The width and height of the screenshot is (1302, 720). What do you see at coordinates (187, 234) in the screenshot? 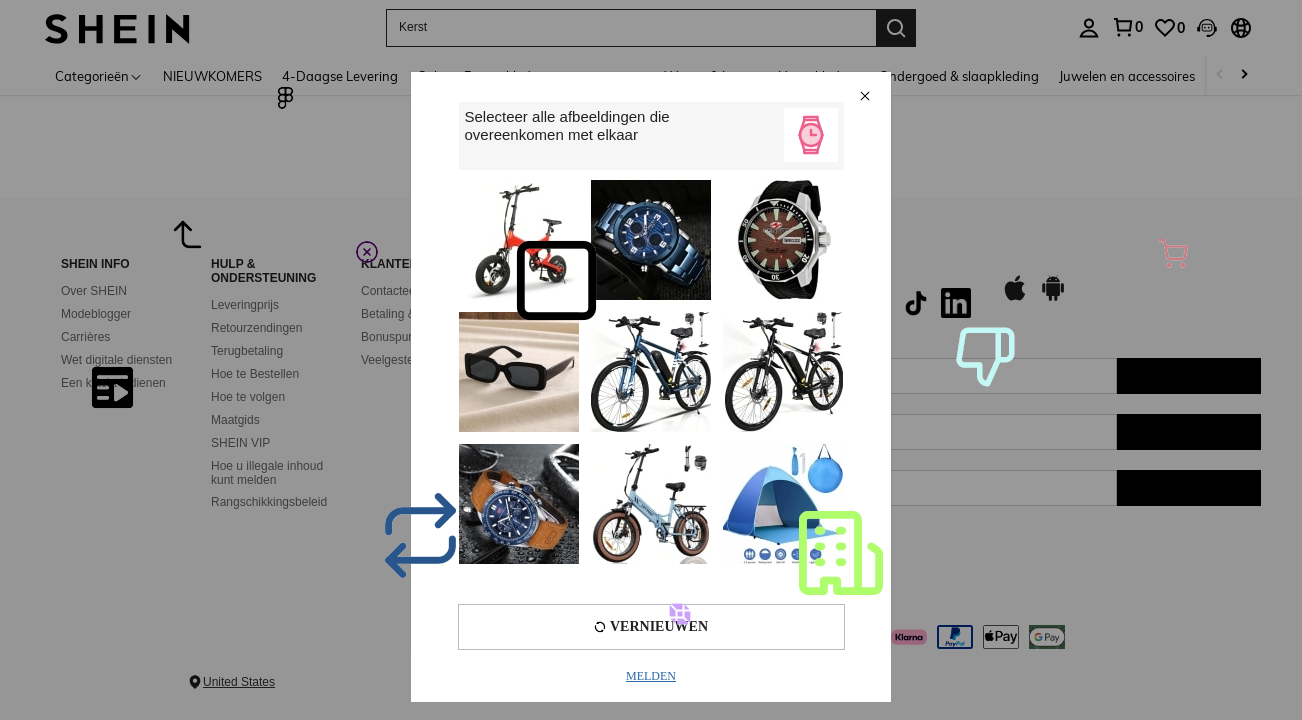
I see `go back and up in navigation` at bounding box center [187, 234].